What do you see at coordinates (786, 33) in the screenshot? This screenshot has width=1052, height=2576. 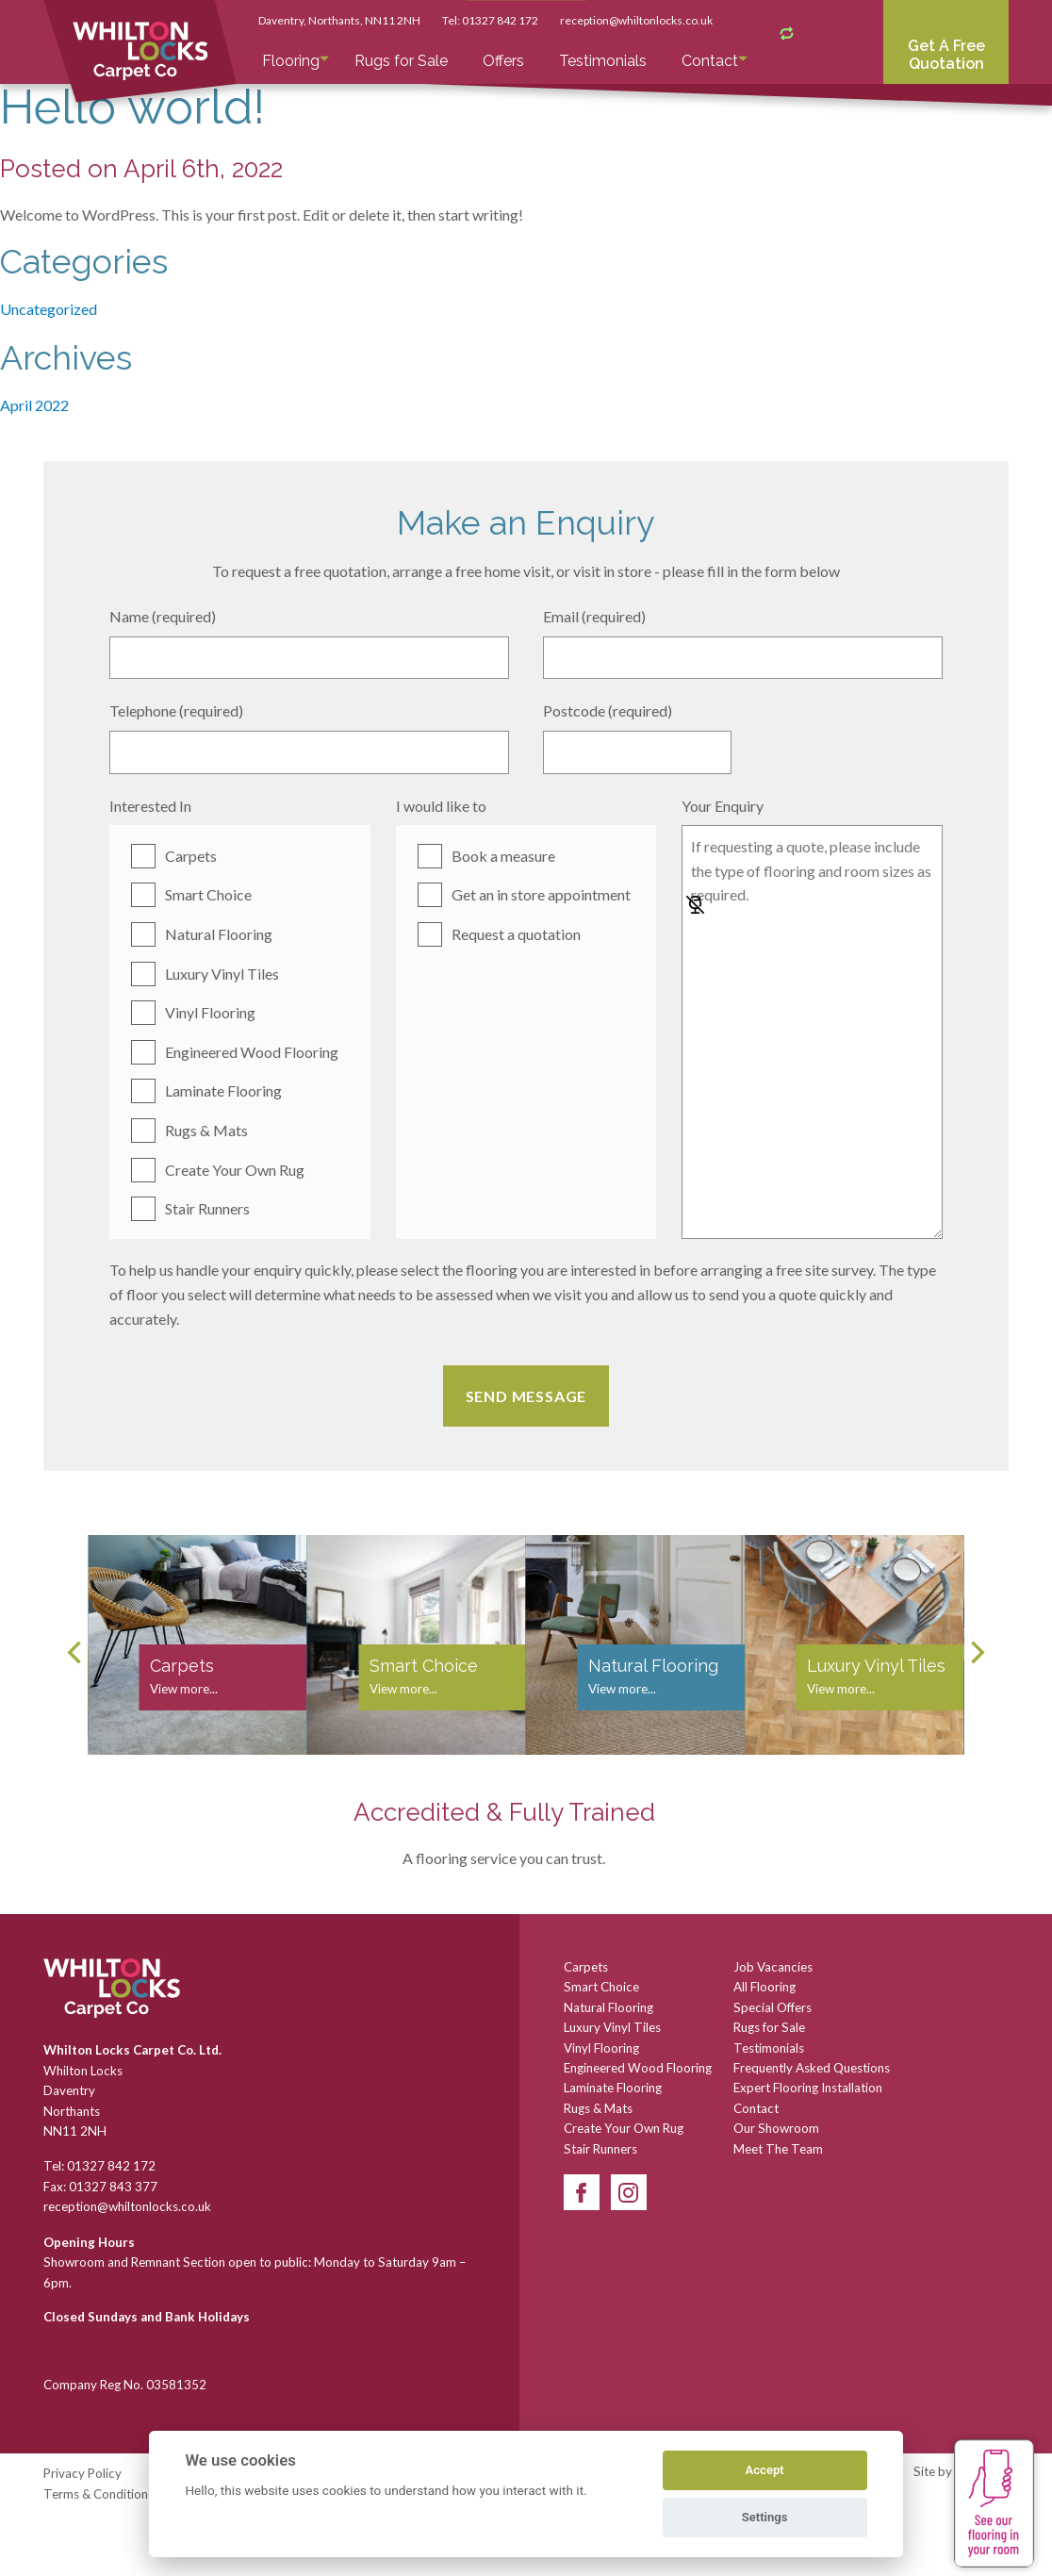 I see `enable repeat mode for media playback` at bounding box center [786, 33].